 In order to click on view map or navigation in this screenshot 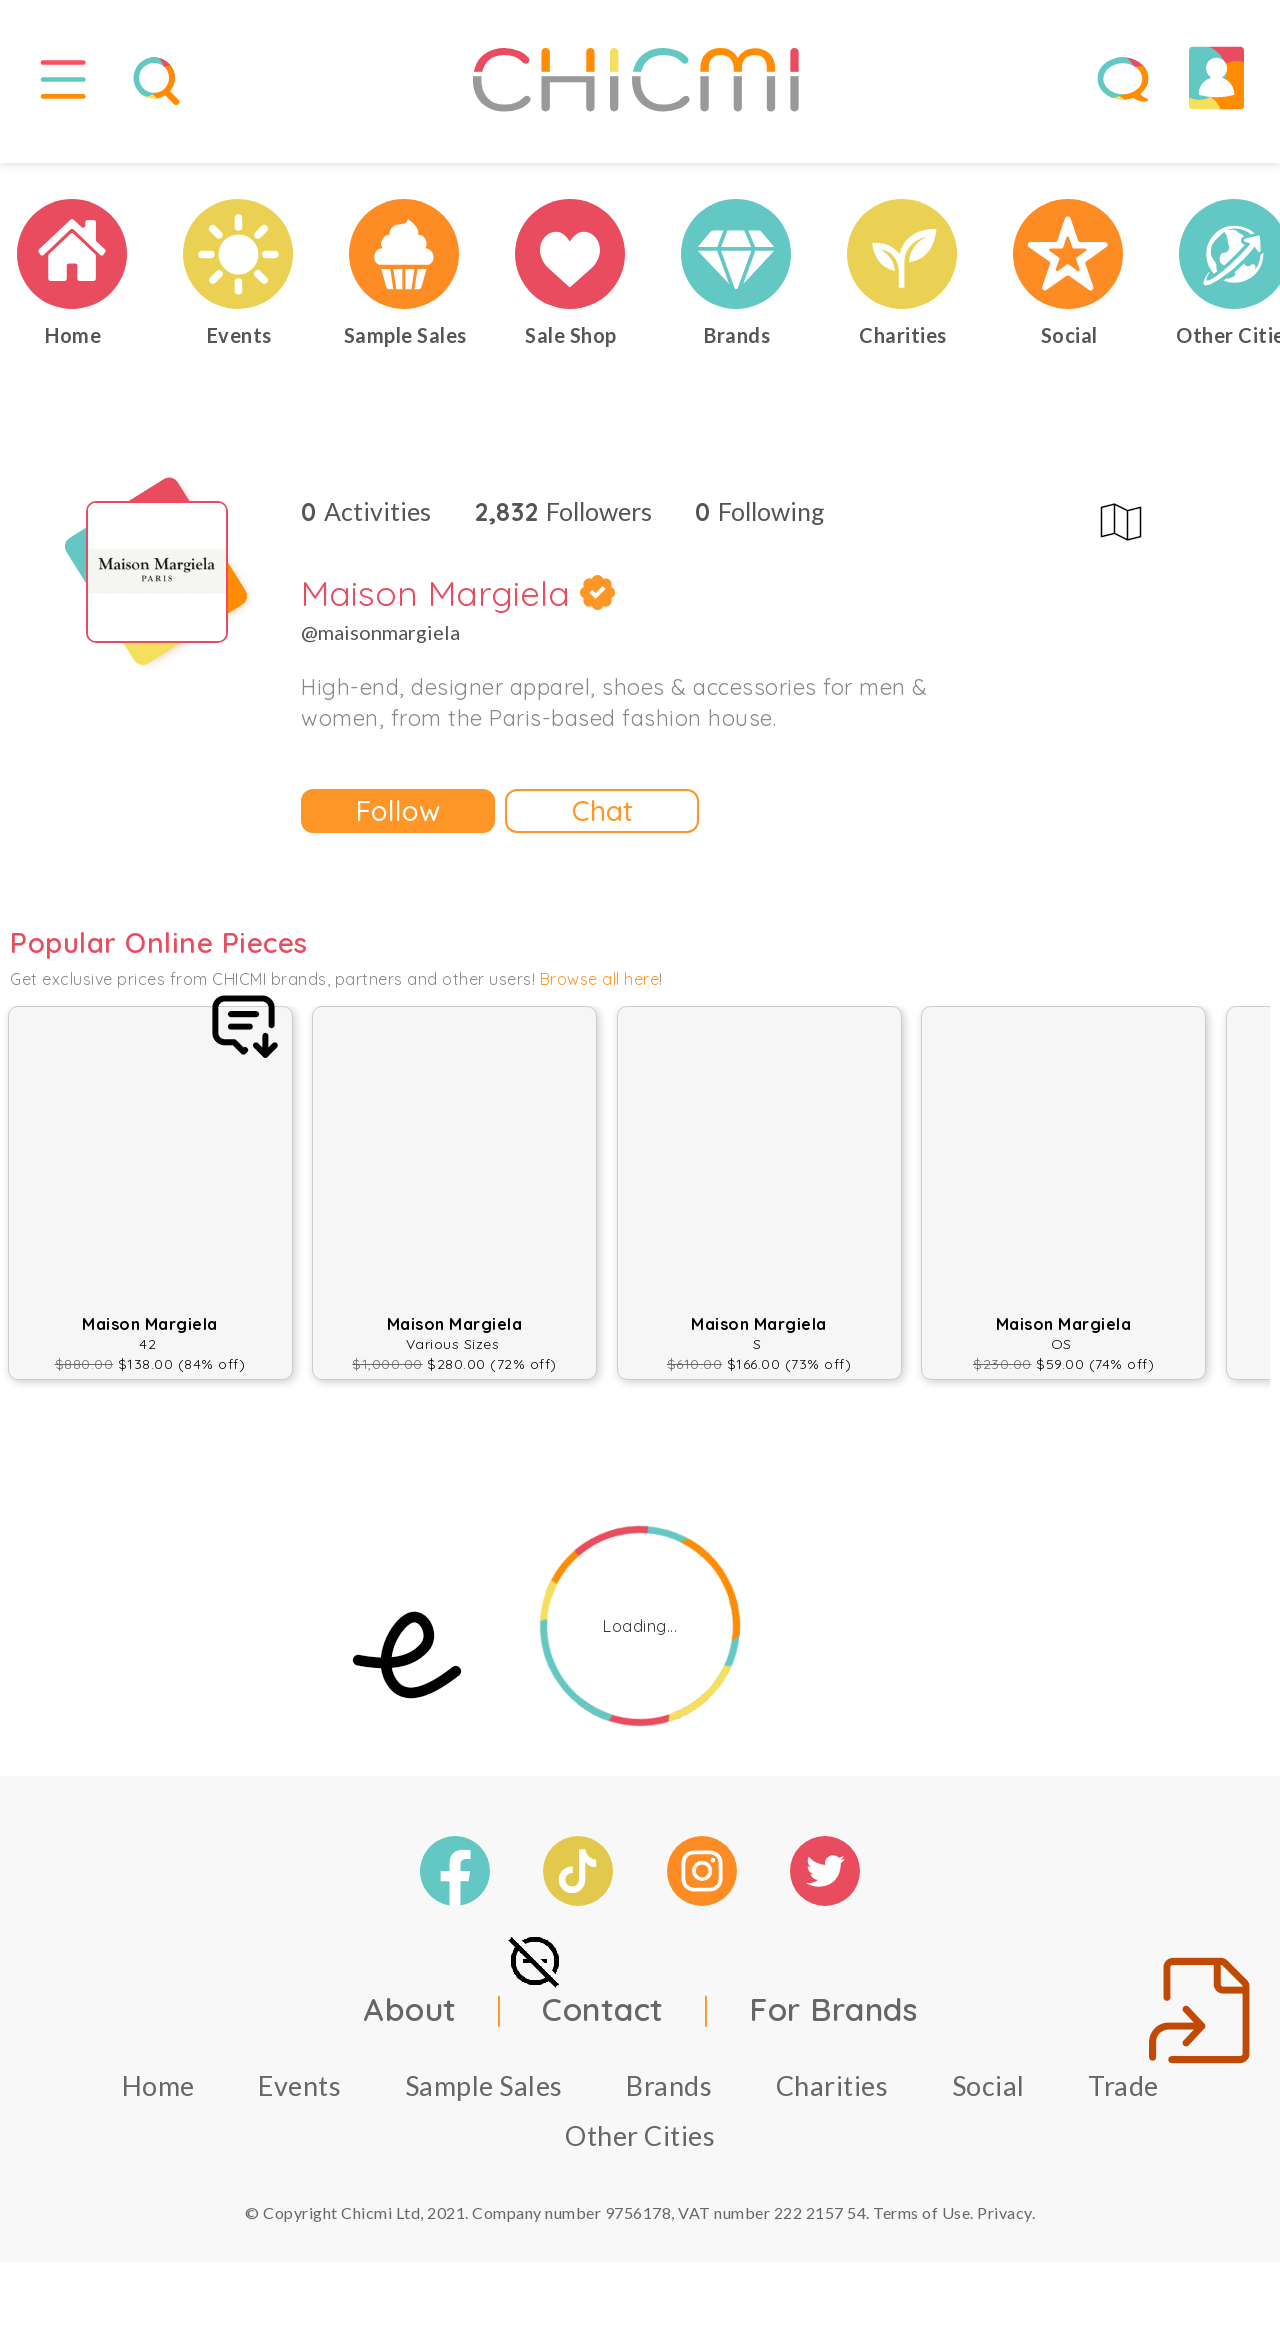, I will do `click(1121, 522)`.